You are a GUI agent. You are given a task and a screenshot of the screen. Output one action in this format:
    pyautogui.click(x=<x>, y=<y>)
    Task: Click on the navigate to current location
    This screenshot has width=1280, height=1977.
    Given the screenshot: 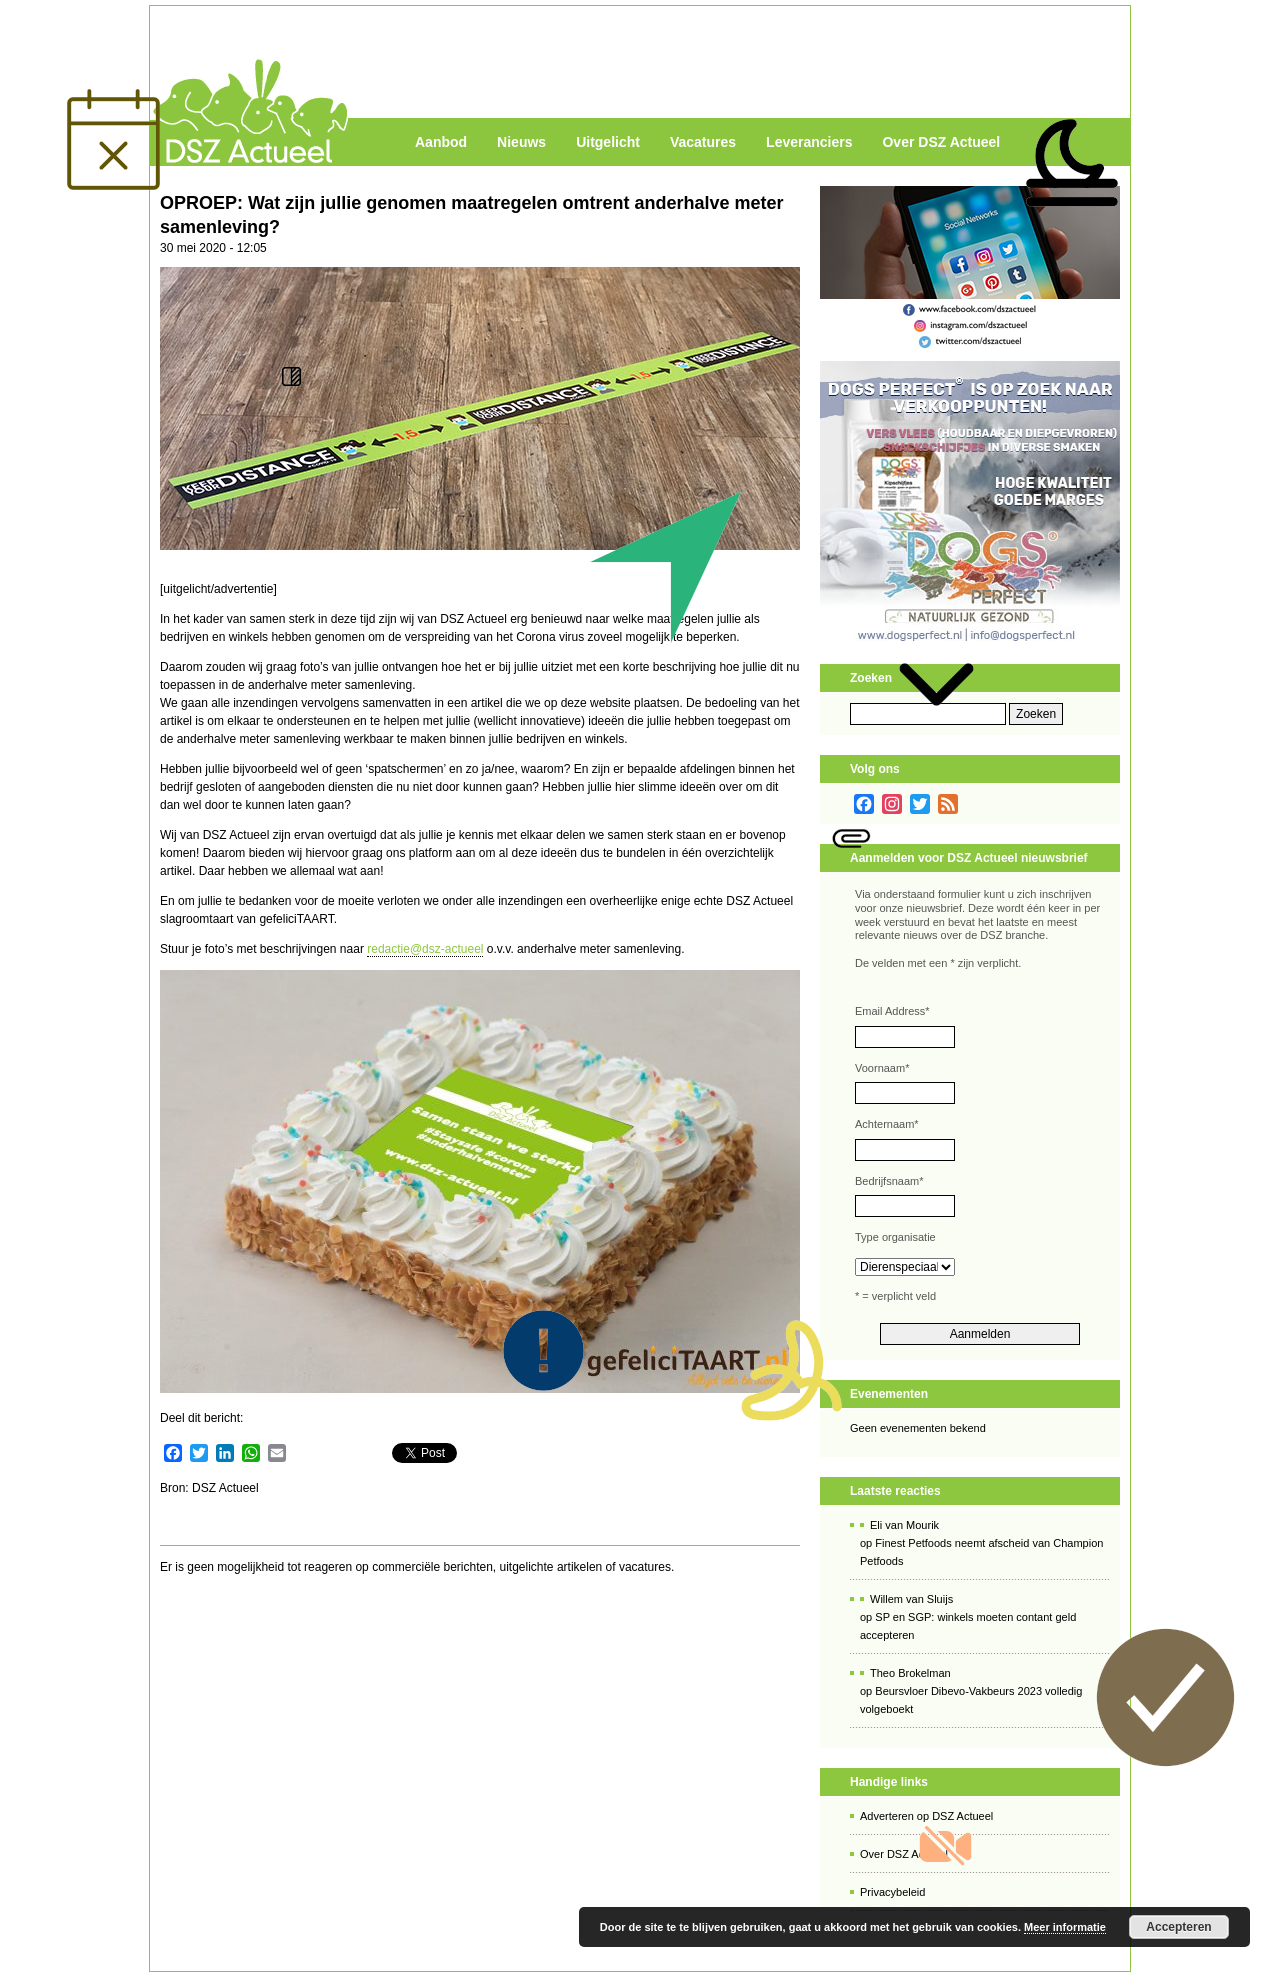 What is the action you would take?
    pyautogui.click(x=665, y=567)
    